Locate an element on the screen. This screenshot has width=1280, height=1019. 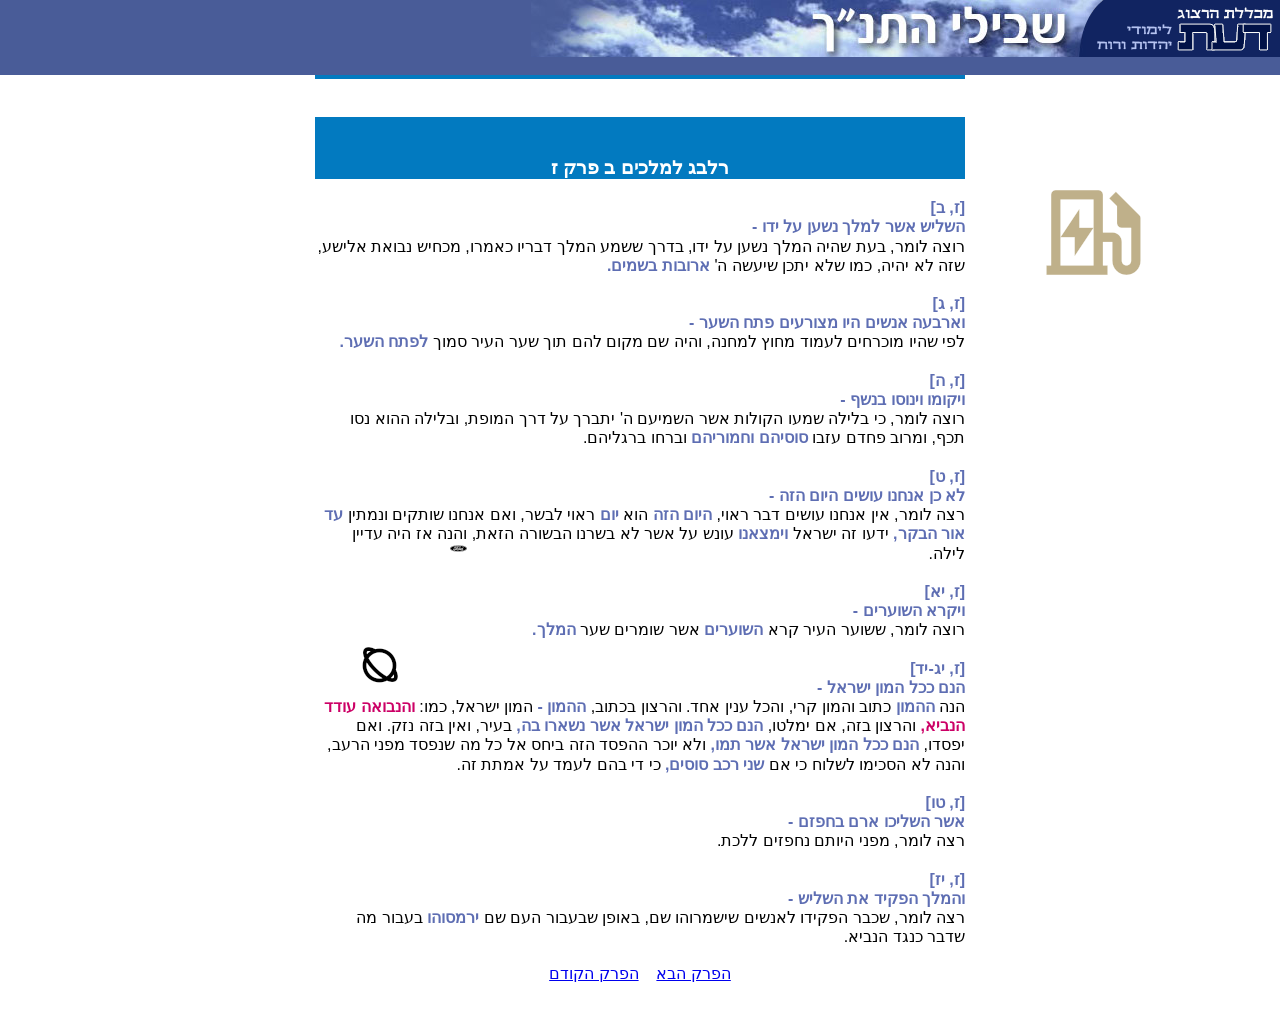
Ford brand or dealership app is located at coordinates (458, 548).